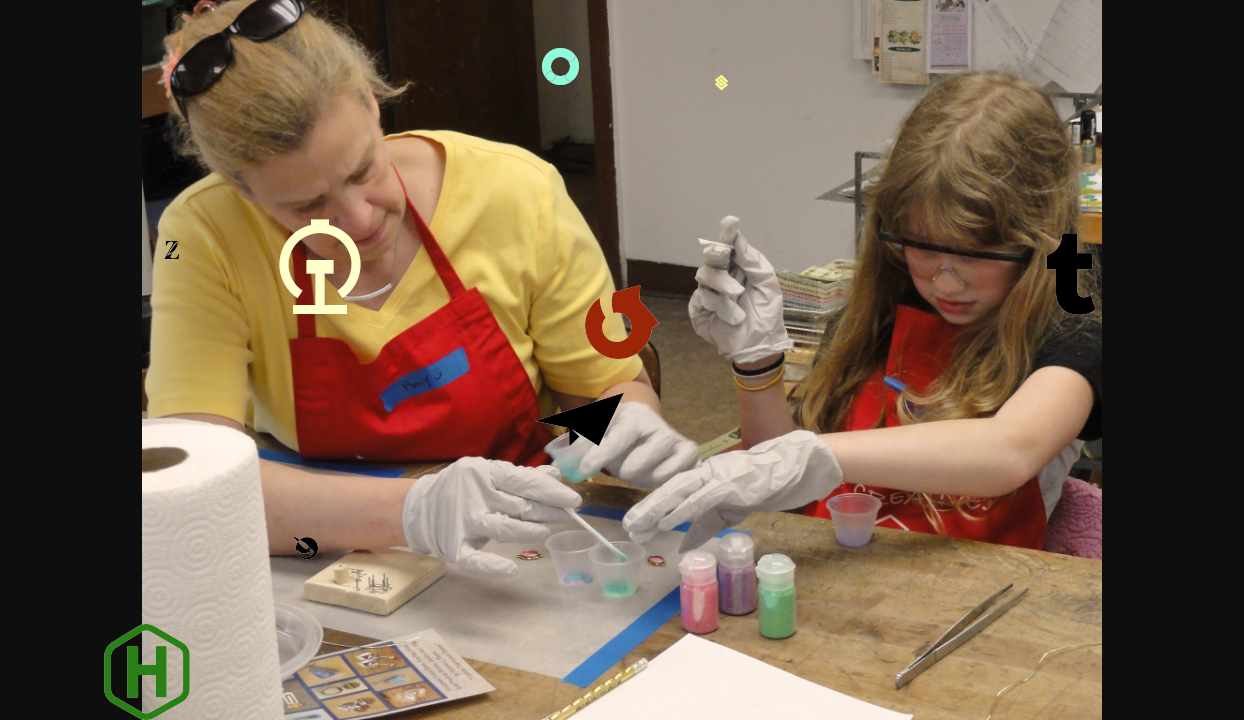 Image resolution: width=1244 pixels, height=720 pixels. Describe the element at coordinates (1071, 274) in the screenshot. I see `open tumblr app` at that location.